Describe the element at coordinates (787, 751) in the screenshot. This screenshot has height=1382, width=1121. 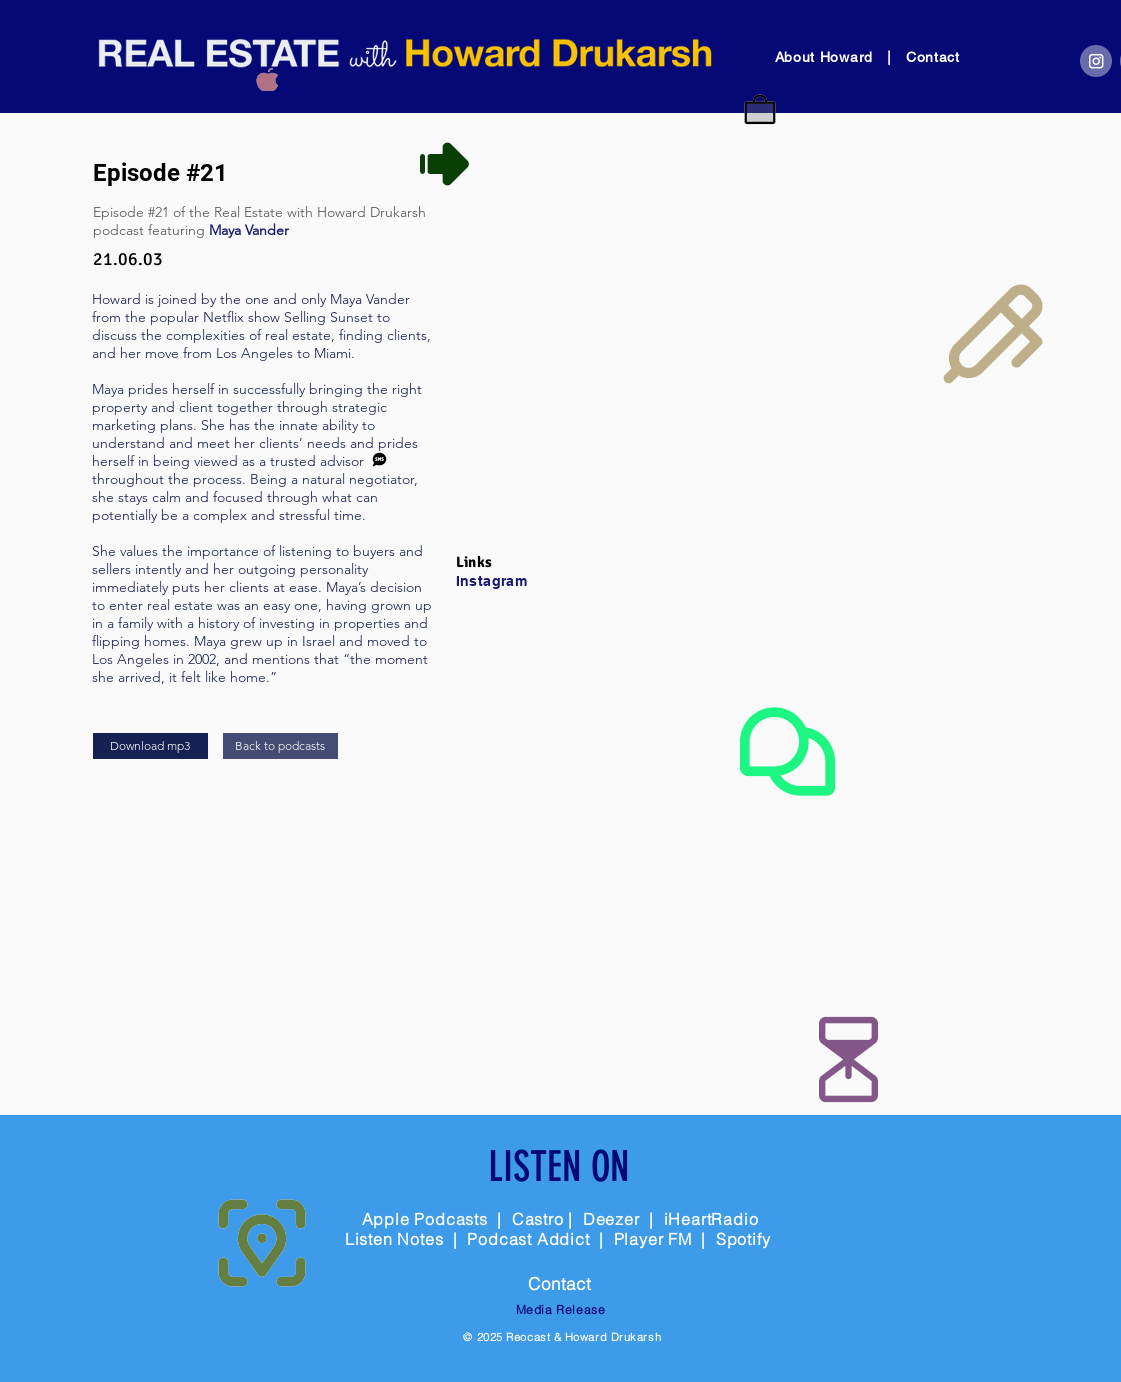
I see `open chat or messaging` at that location.